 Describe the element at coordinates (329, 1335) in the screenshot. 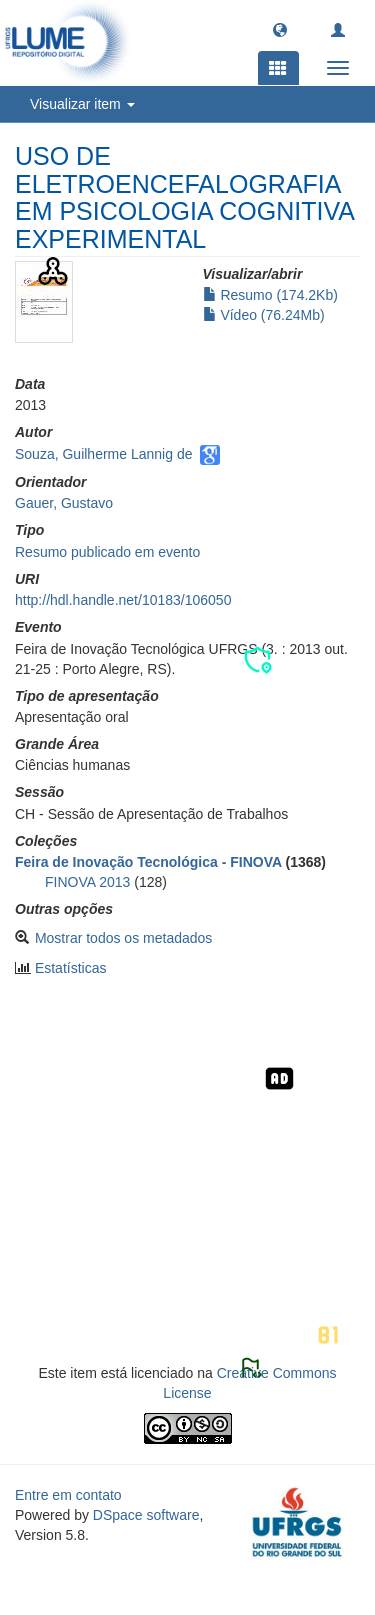

I see `indicates item number 81 in a list or sequence` at that location.